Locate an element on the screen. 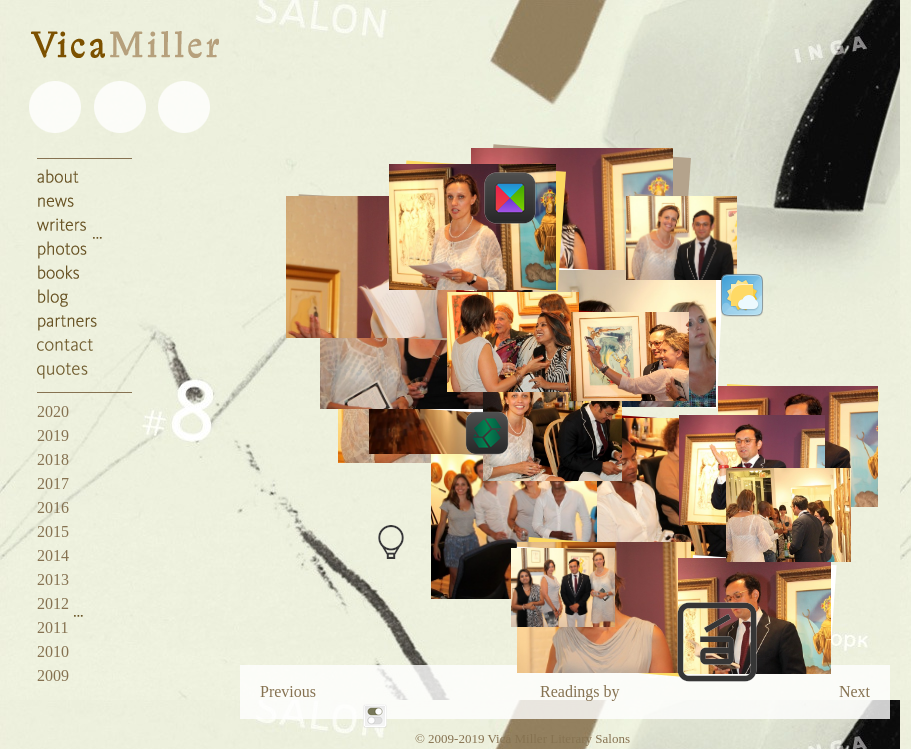  launch gnome tetravex puzzle game is located at coordinates (510, 198).